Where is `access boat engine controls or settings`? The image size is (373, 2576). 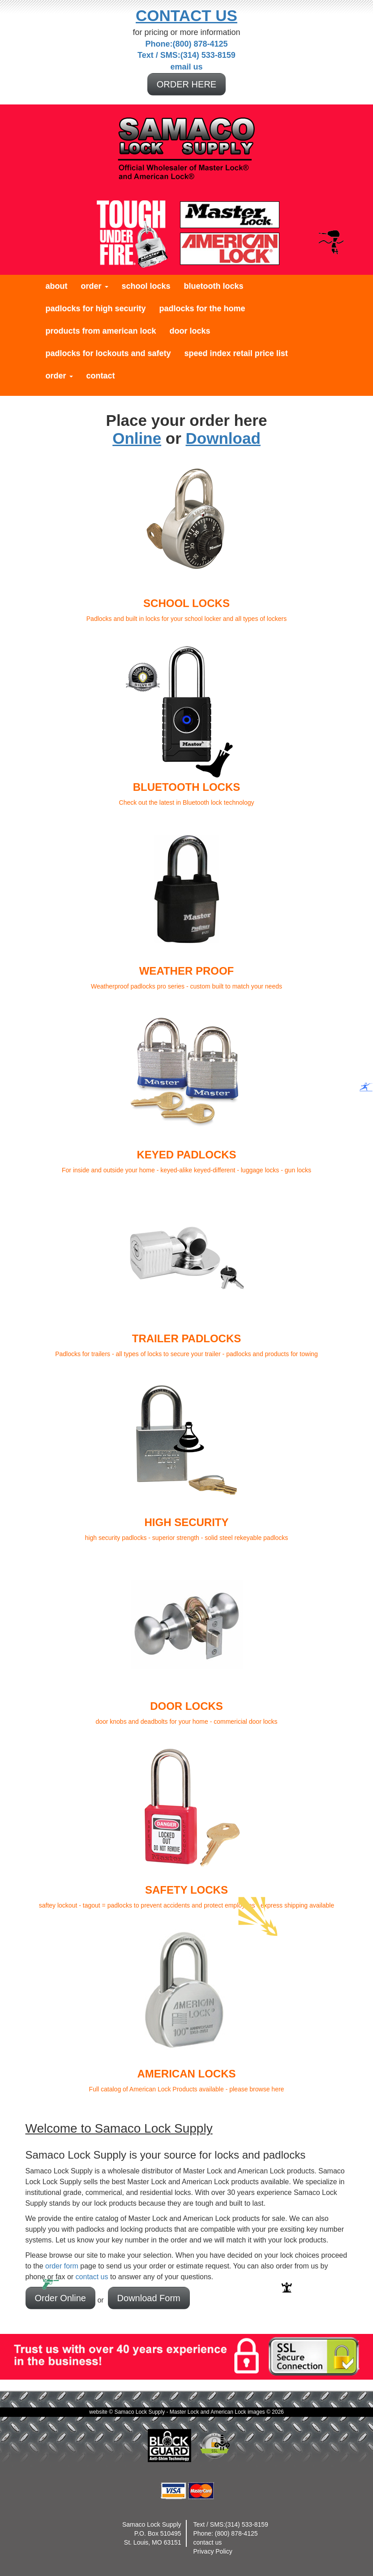
access boat engine controls or settings is located at coordinates (331, 242).